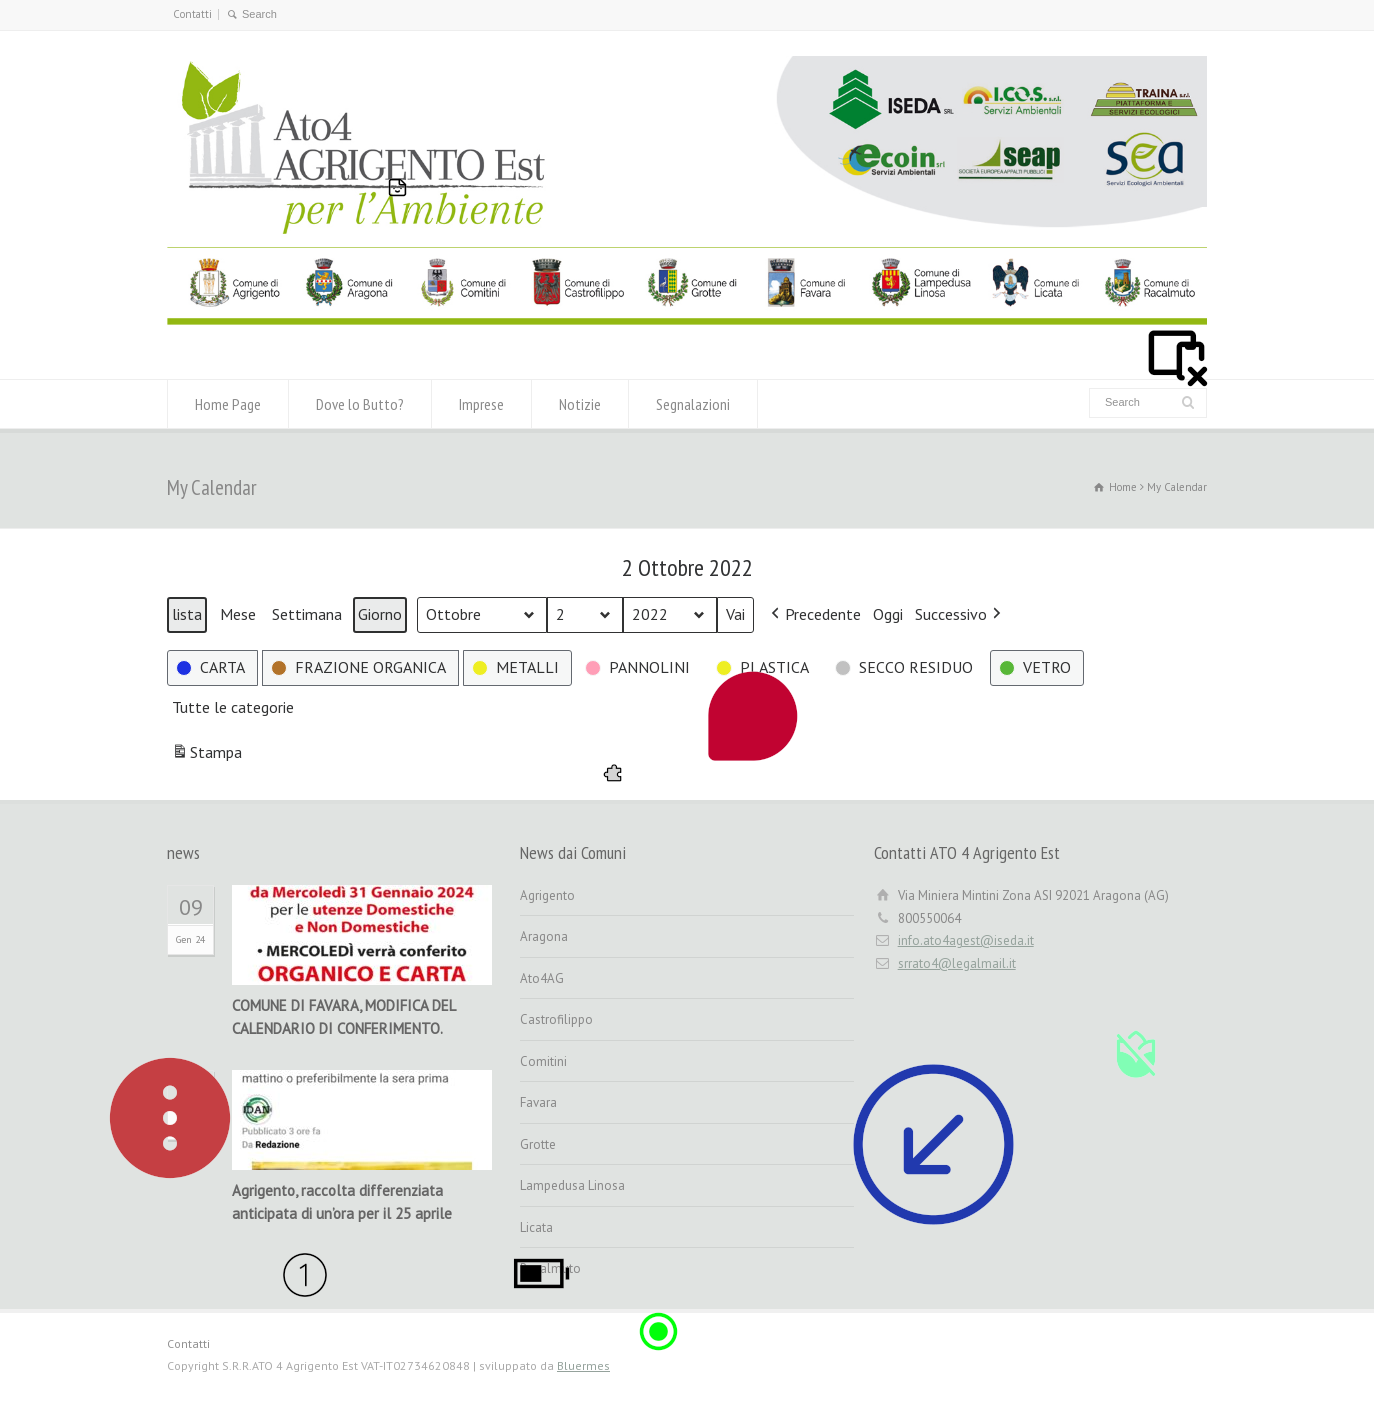  What do you see at coordinates (170, 1118) in the screenshot?
I see `open more options menu` at bounding box center [170, 1118].